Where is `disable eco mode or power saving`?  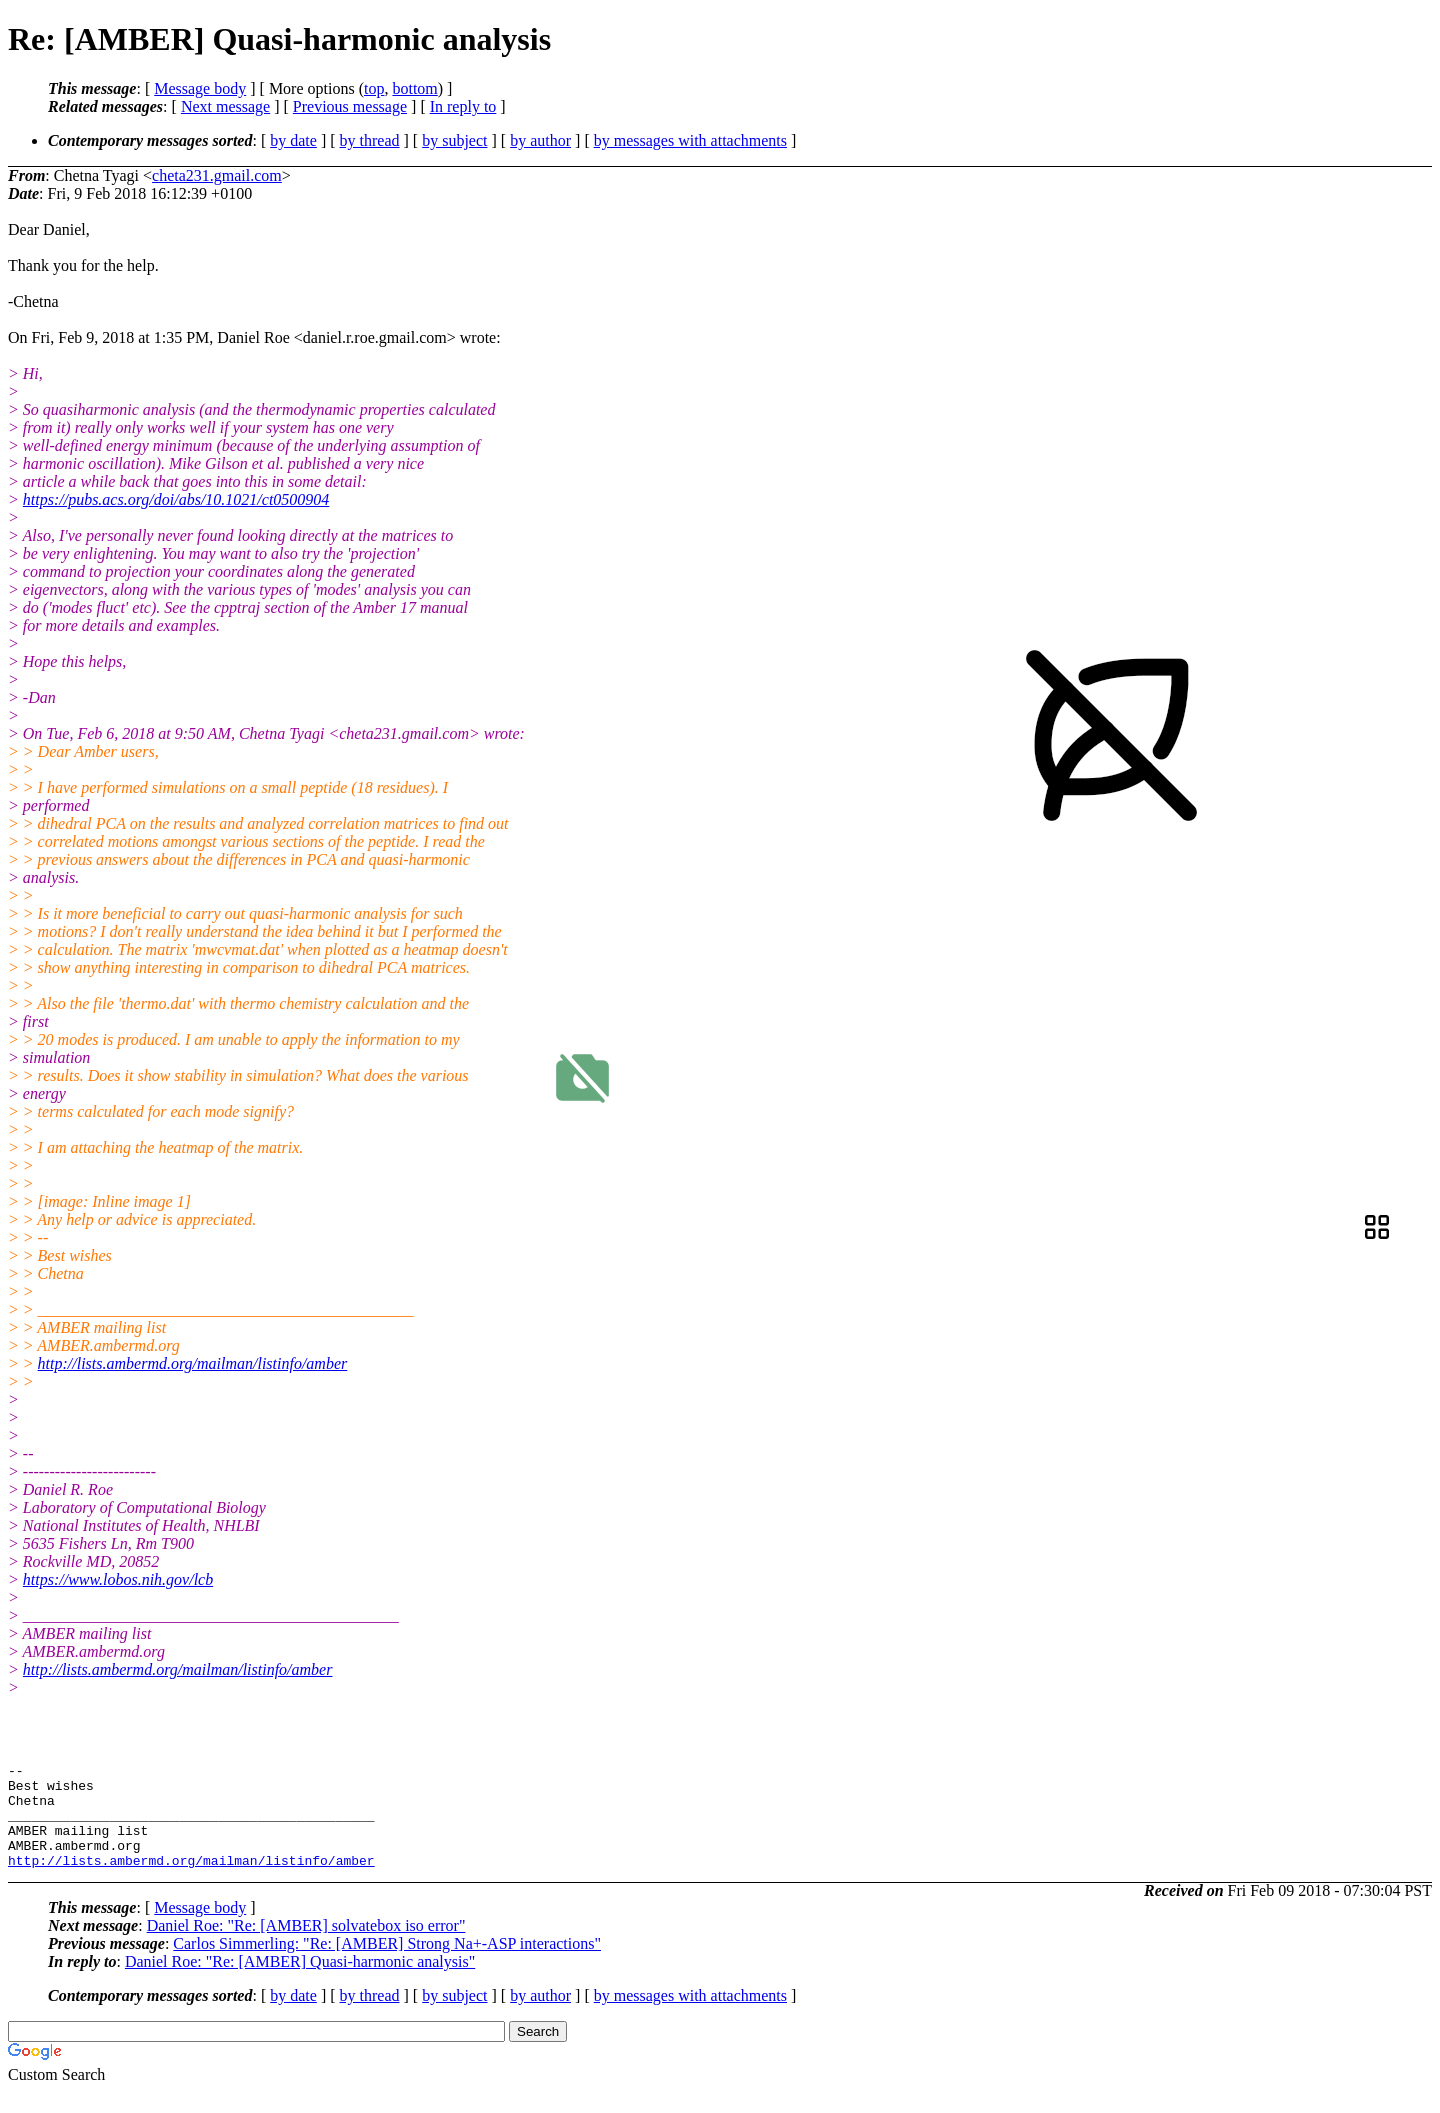 disable eco mode or power saving is located at coordinates (1111, 735).